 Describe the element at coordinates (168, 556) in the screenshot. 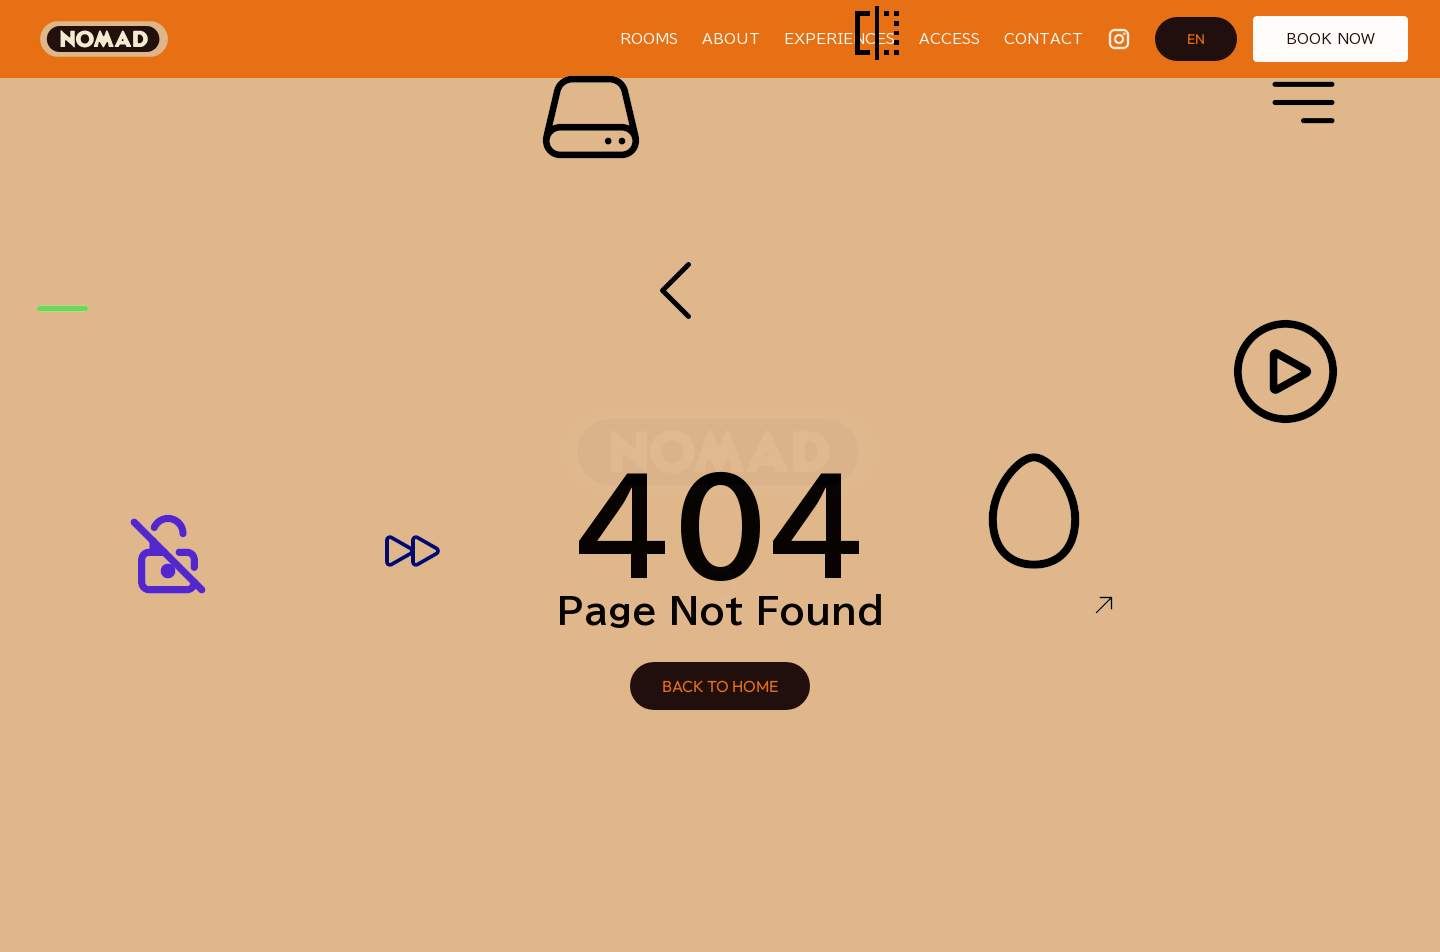

I see `unlock feature is unavailable or disabled` at that location.